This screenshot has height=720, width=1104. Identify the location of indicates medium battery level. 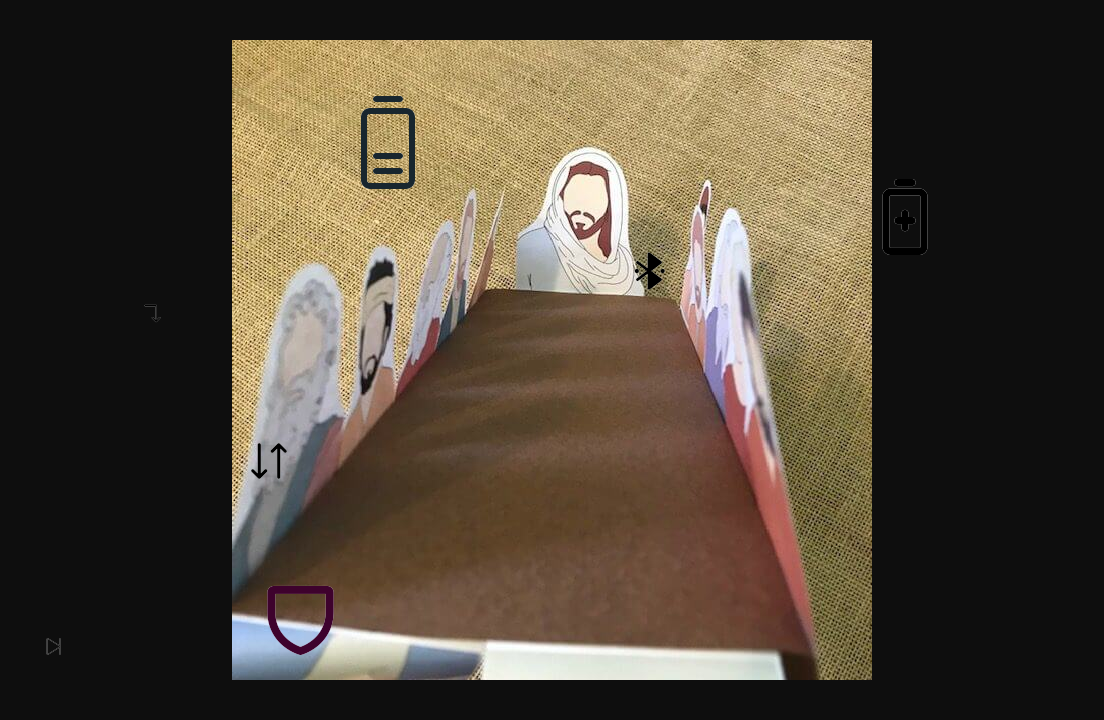
(388, 144).